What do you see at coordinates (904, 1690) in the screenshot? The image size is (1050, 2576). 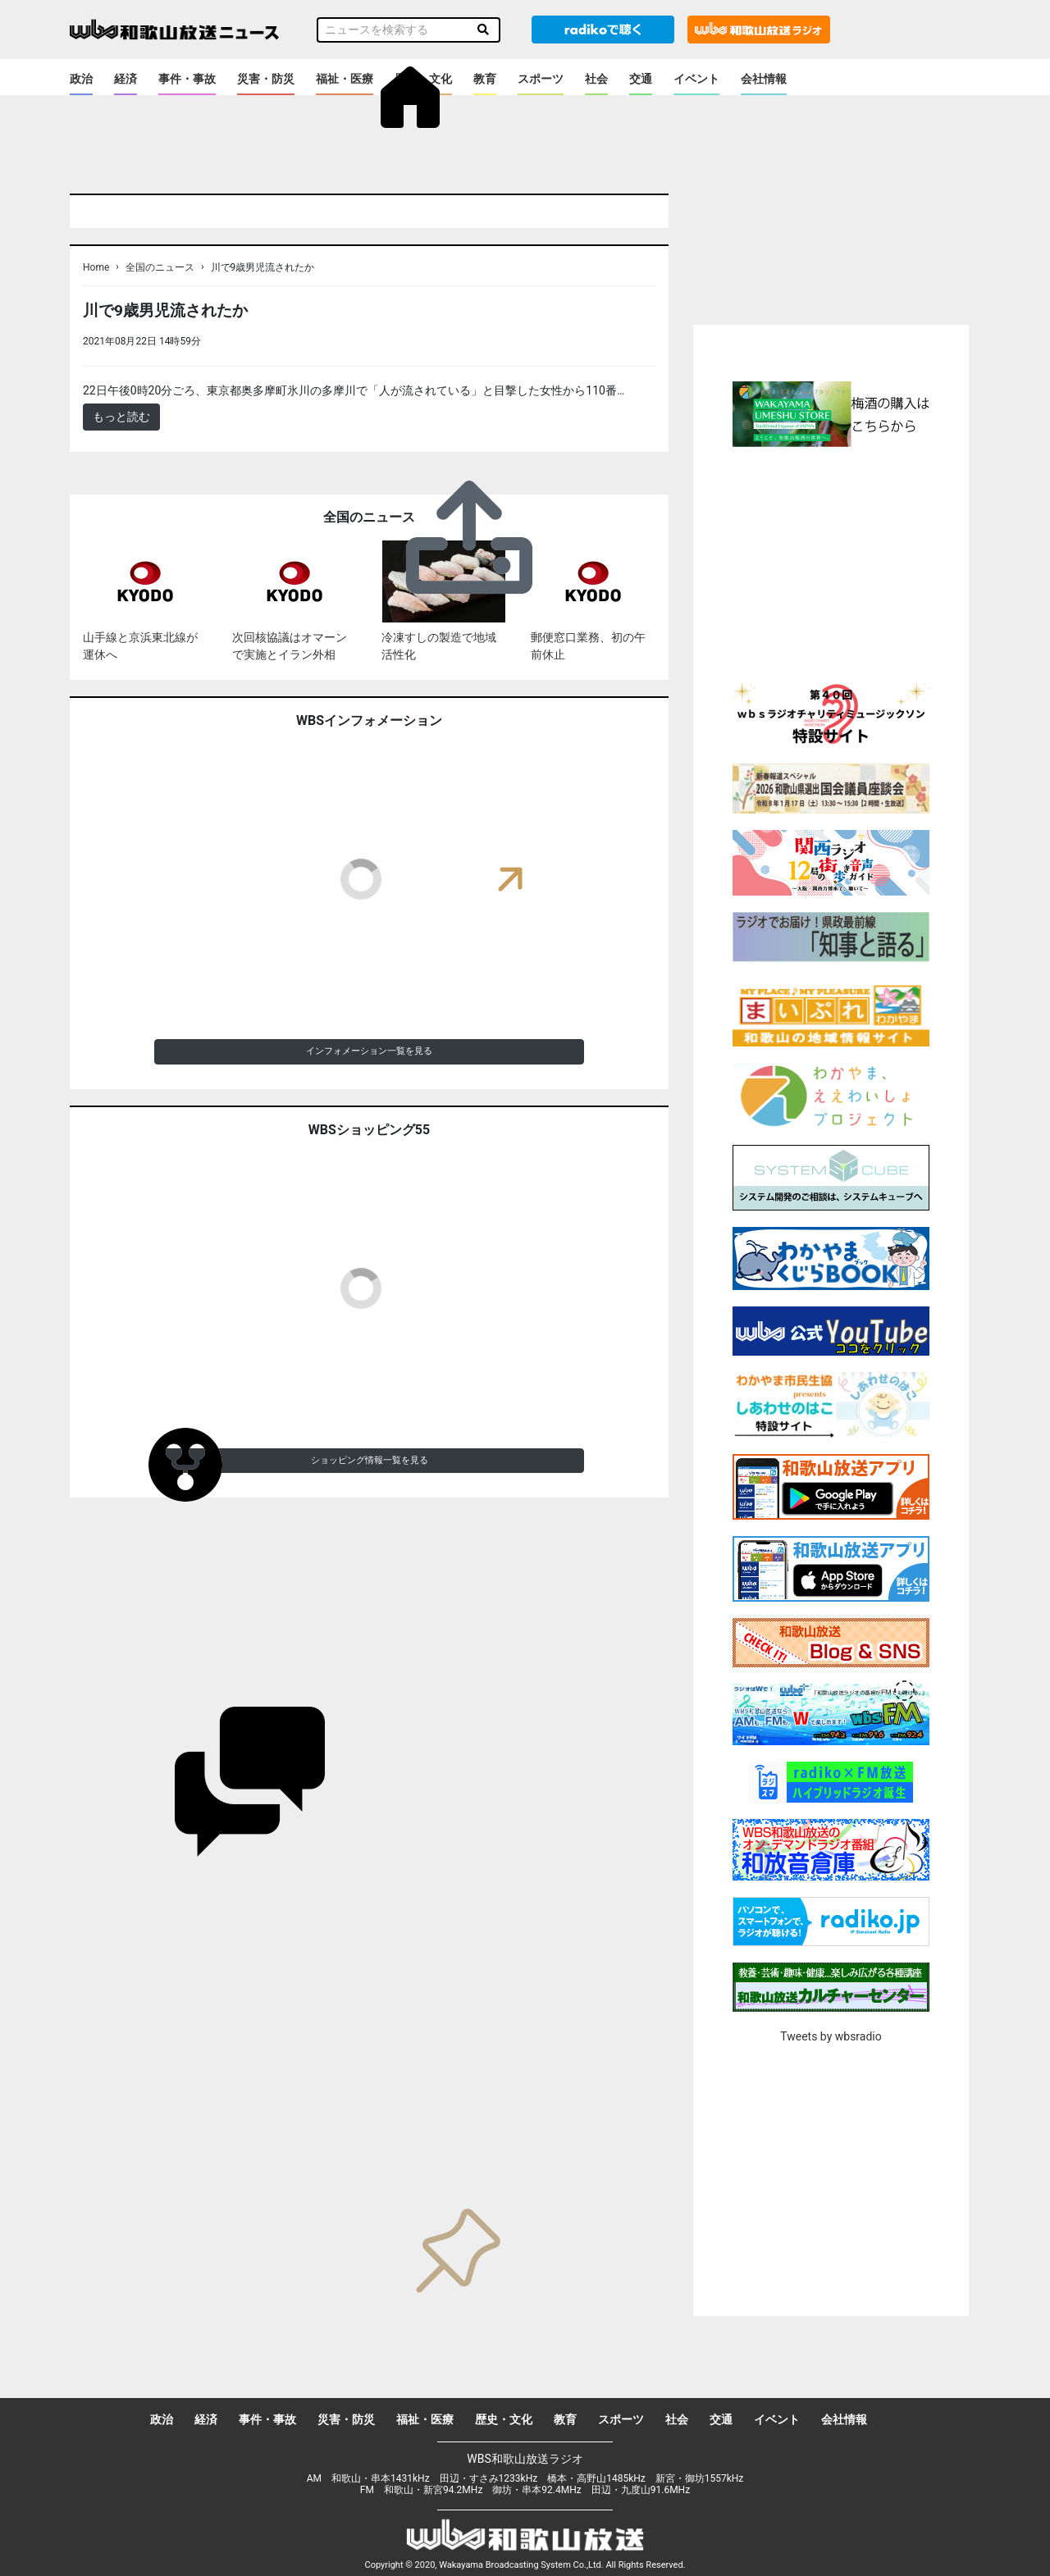 I see `create a new draft issue` at bounding box center [904, 1690].